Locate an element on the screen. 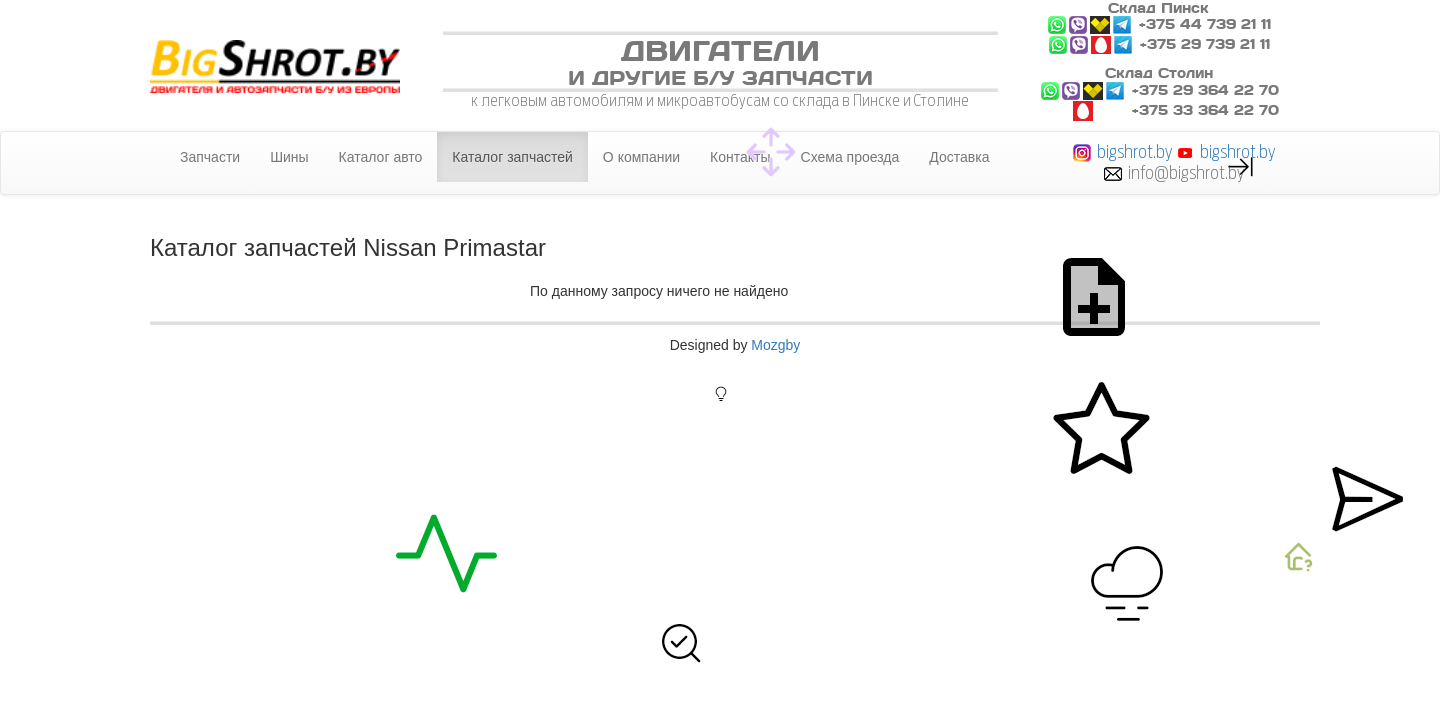 This screenshot has width=1440, height=720. send a message or email is located at coordinates (1367, 499).